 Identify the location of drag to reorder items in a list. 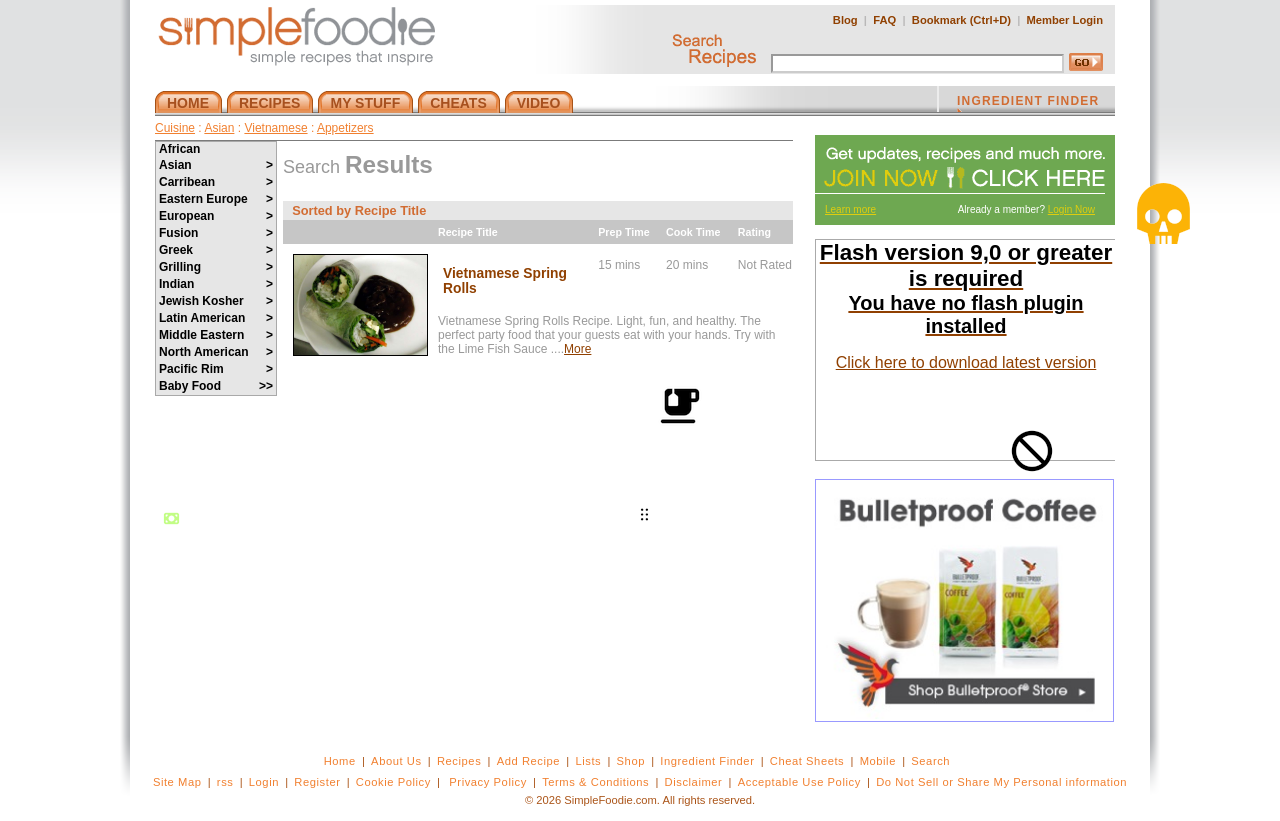
(644, 514).